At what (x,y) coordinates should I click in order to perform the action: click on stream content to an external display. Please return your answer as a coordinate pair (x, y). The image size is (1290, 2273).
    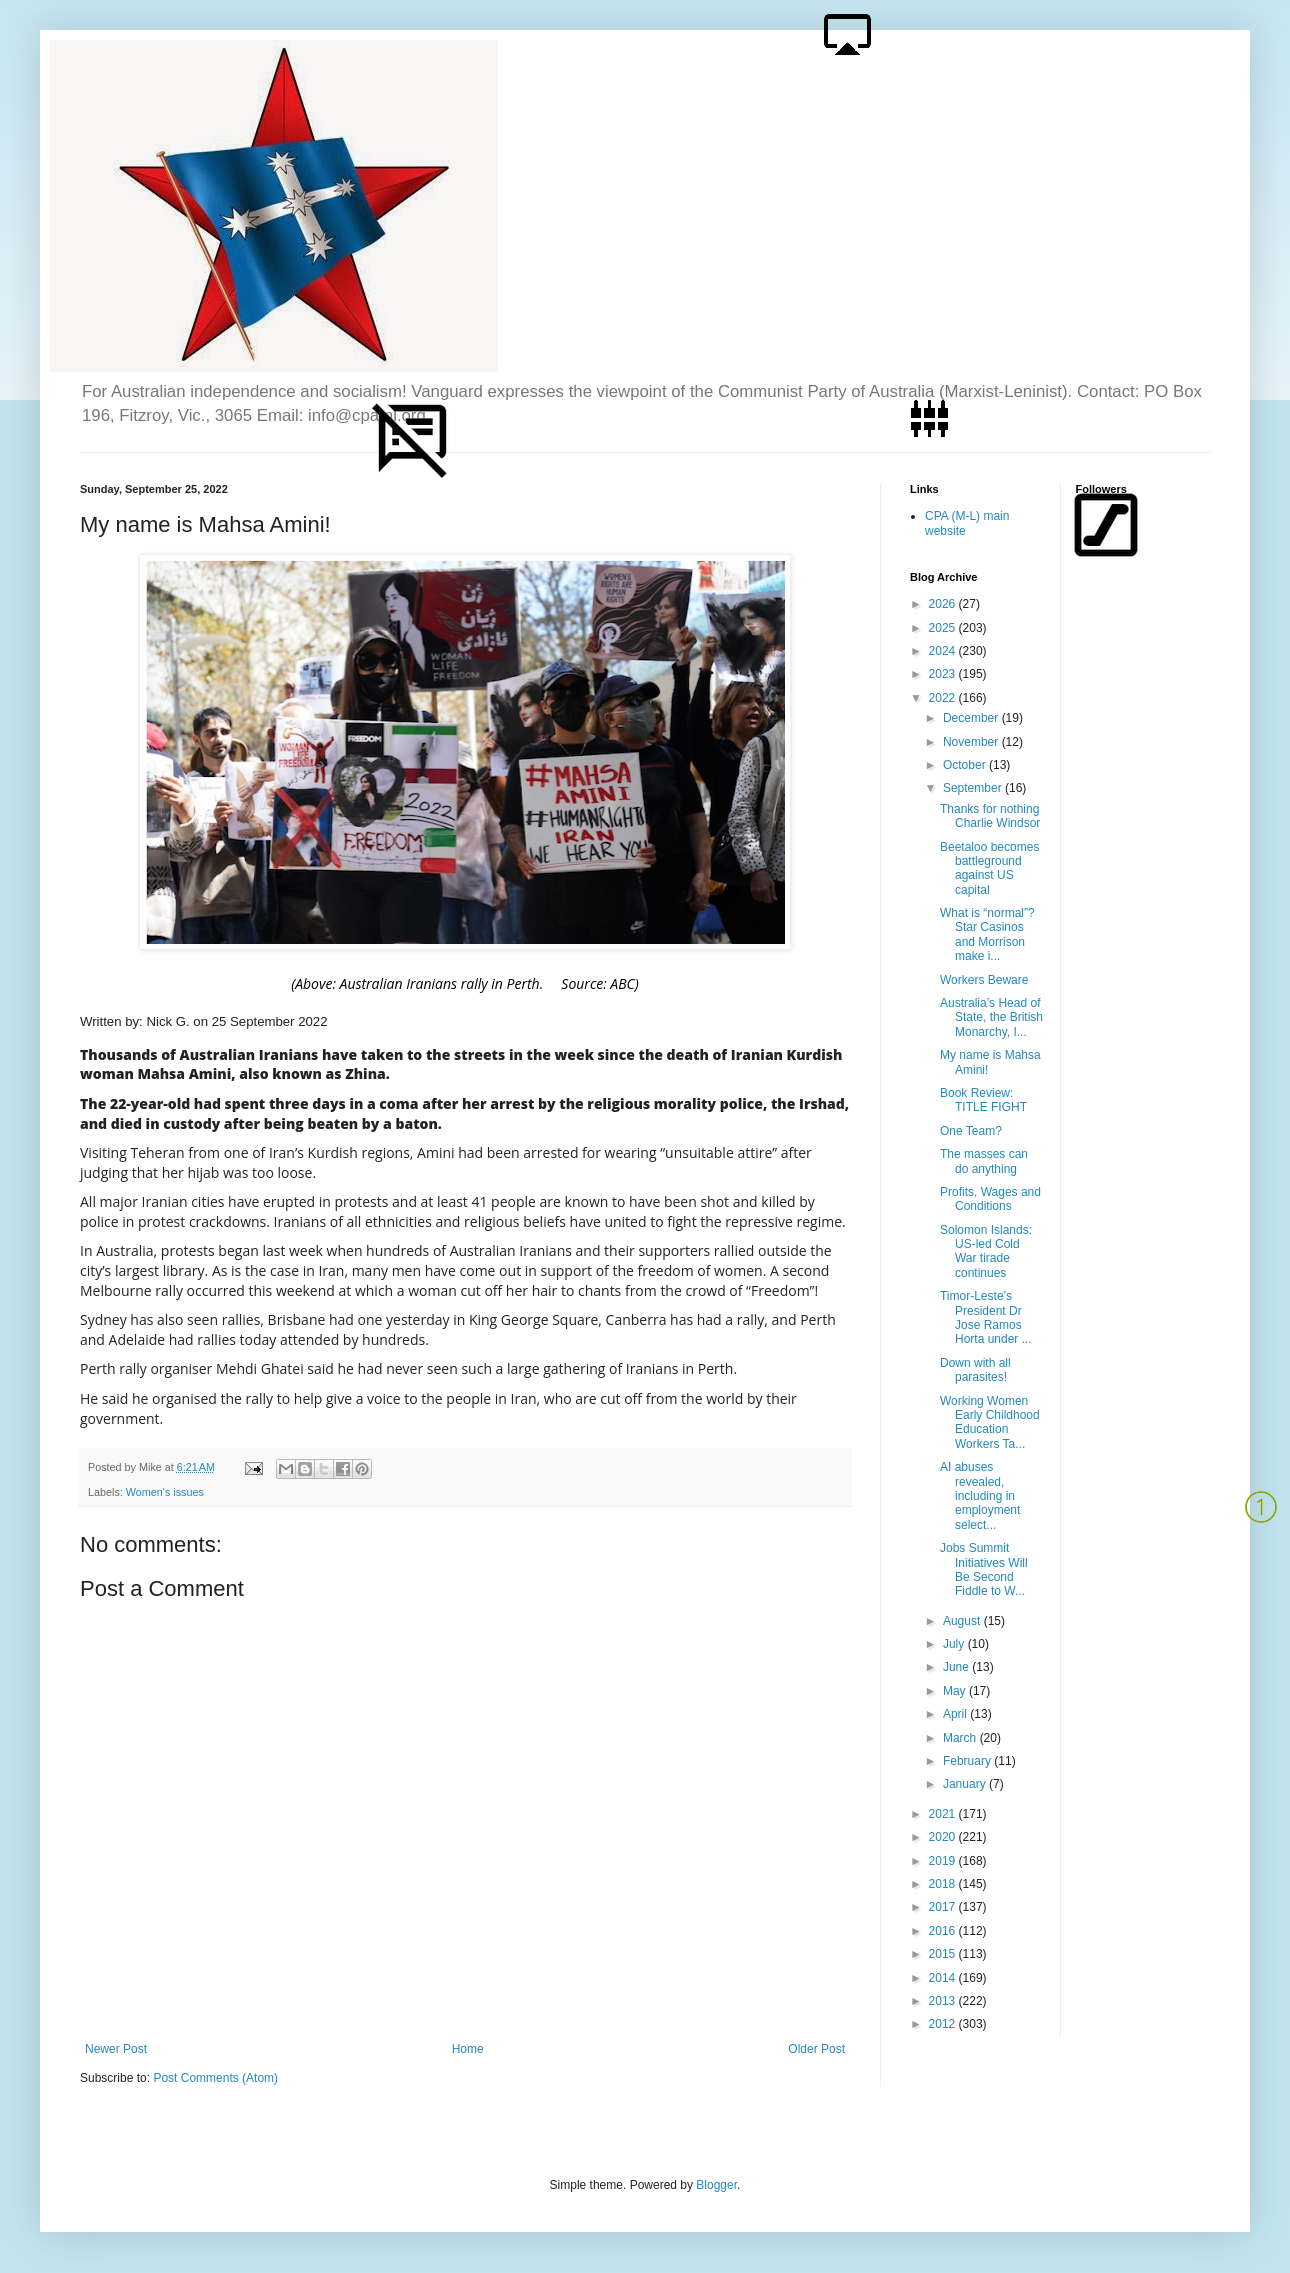
    Looking at the image, I should click on (847, 33).